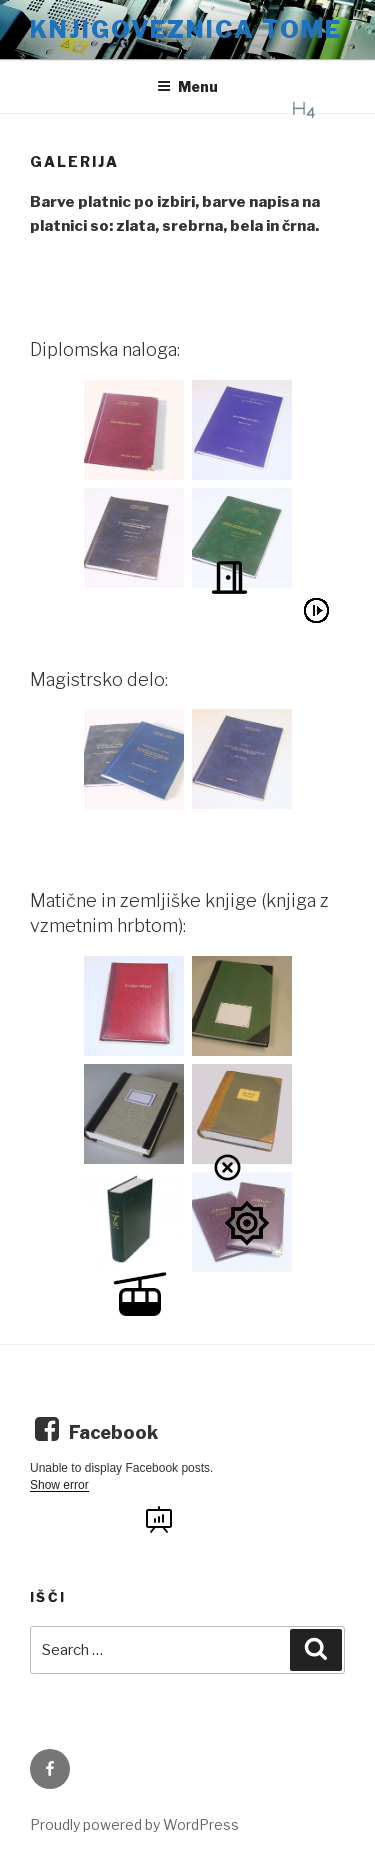  I want to click on adjust screen brightness settings, so click(247, 1223).